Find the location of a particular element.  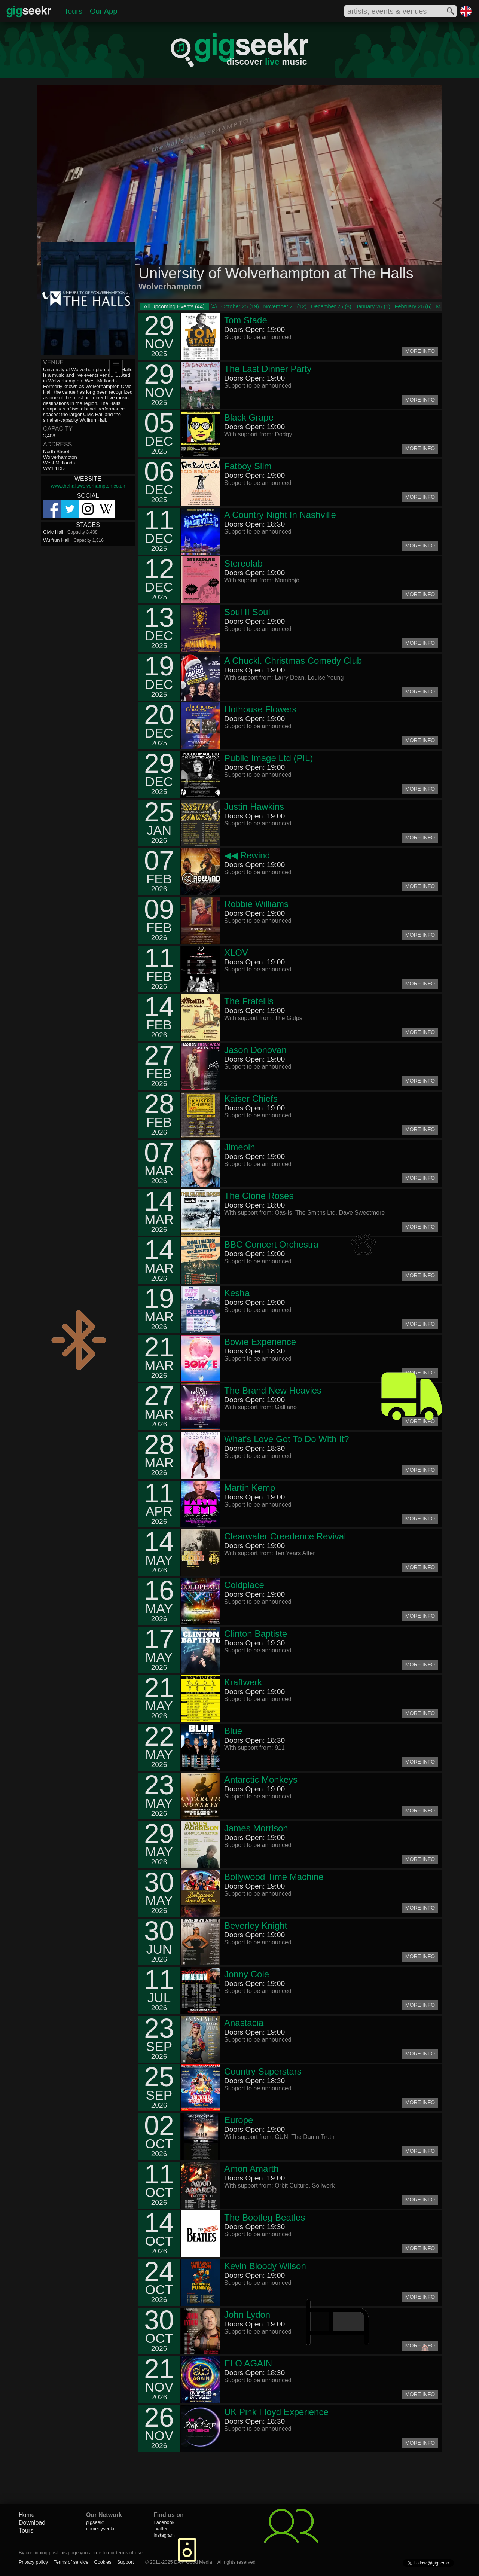

adjust speaker or audio output settings is located at coordinates (187, 2550).